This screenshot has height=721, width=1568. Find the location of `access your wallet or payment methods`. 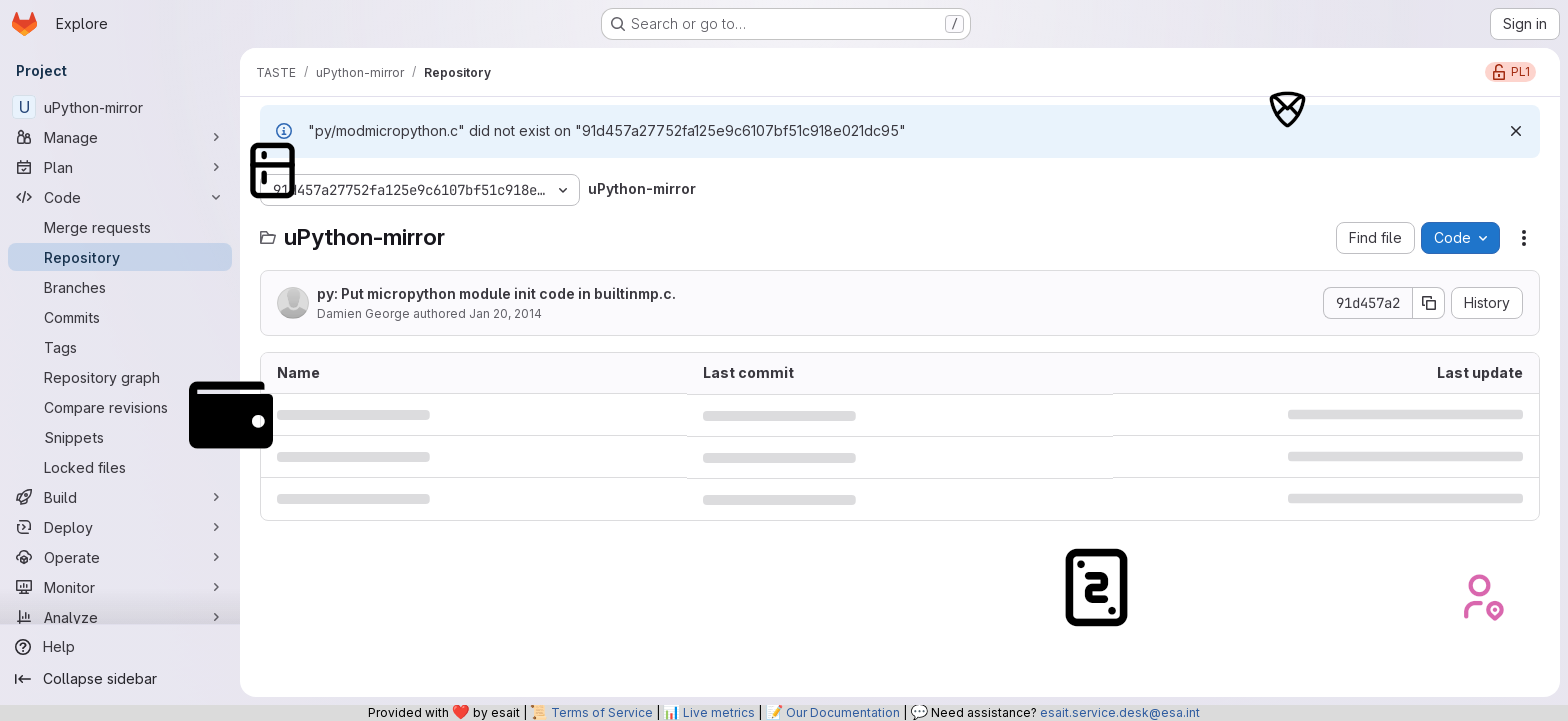

access your wallet or payment methods is located at coordinates (231, 415).